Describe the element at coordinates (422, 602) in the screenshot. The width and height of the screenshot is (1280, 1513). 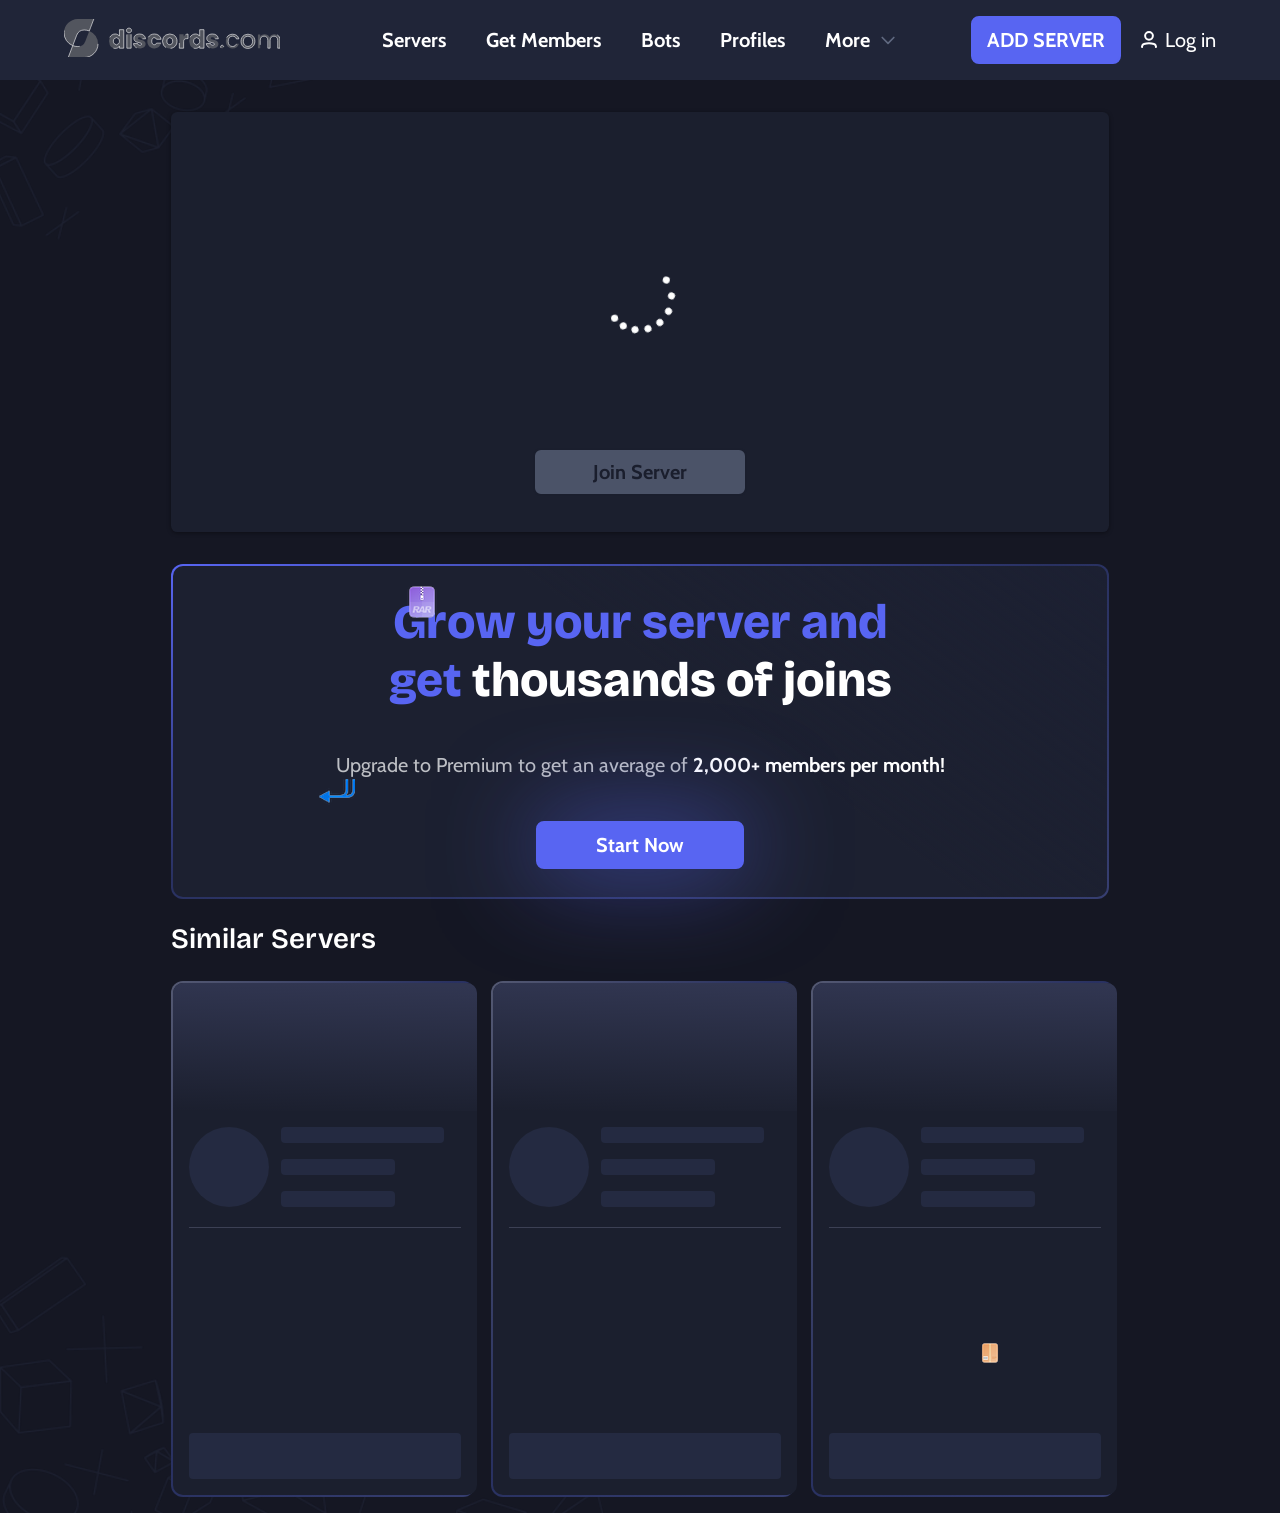
I see `a compressed RAR archive file` at that location.